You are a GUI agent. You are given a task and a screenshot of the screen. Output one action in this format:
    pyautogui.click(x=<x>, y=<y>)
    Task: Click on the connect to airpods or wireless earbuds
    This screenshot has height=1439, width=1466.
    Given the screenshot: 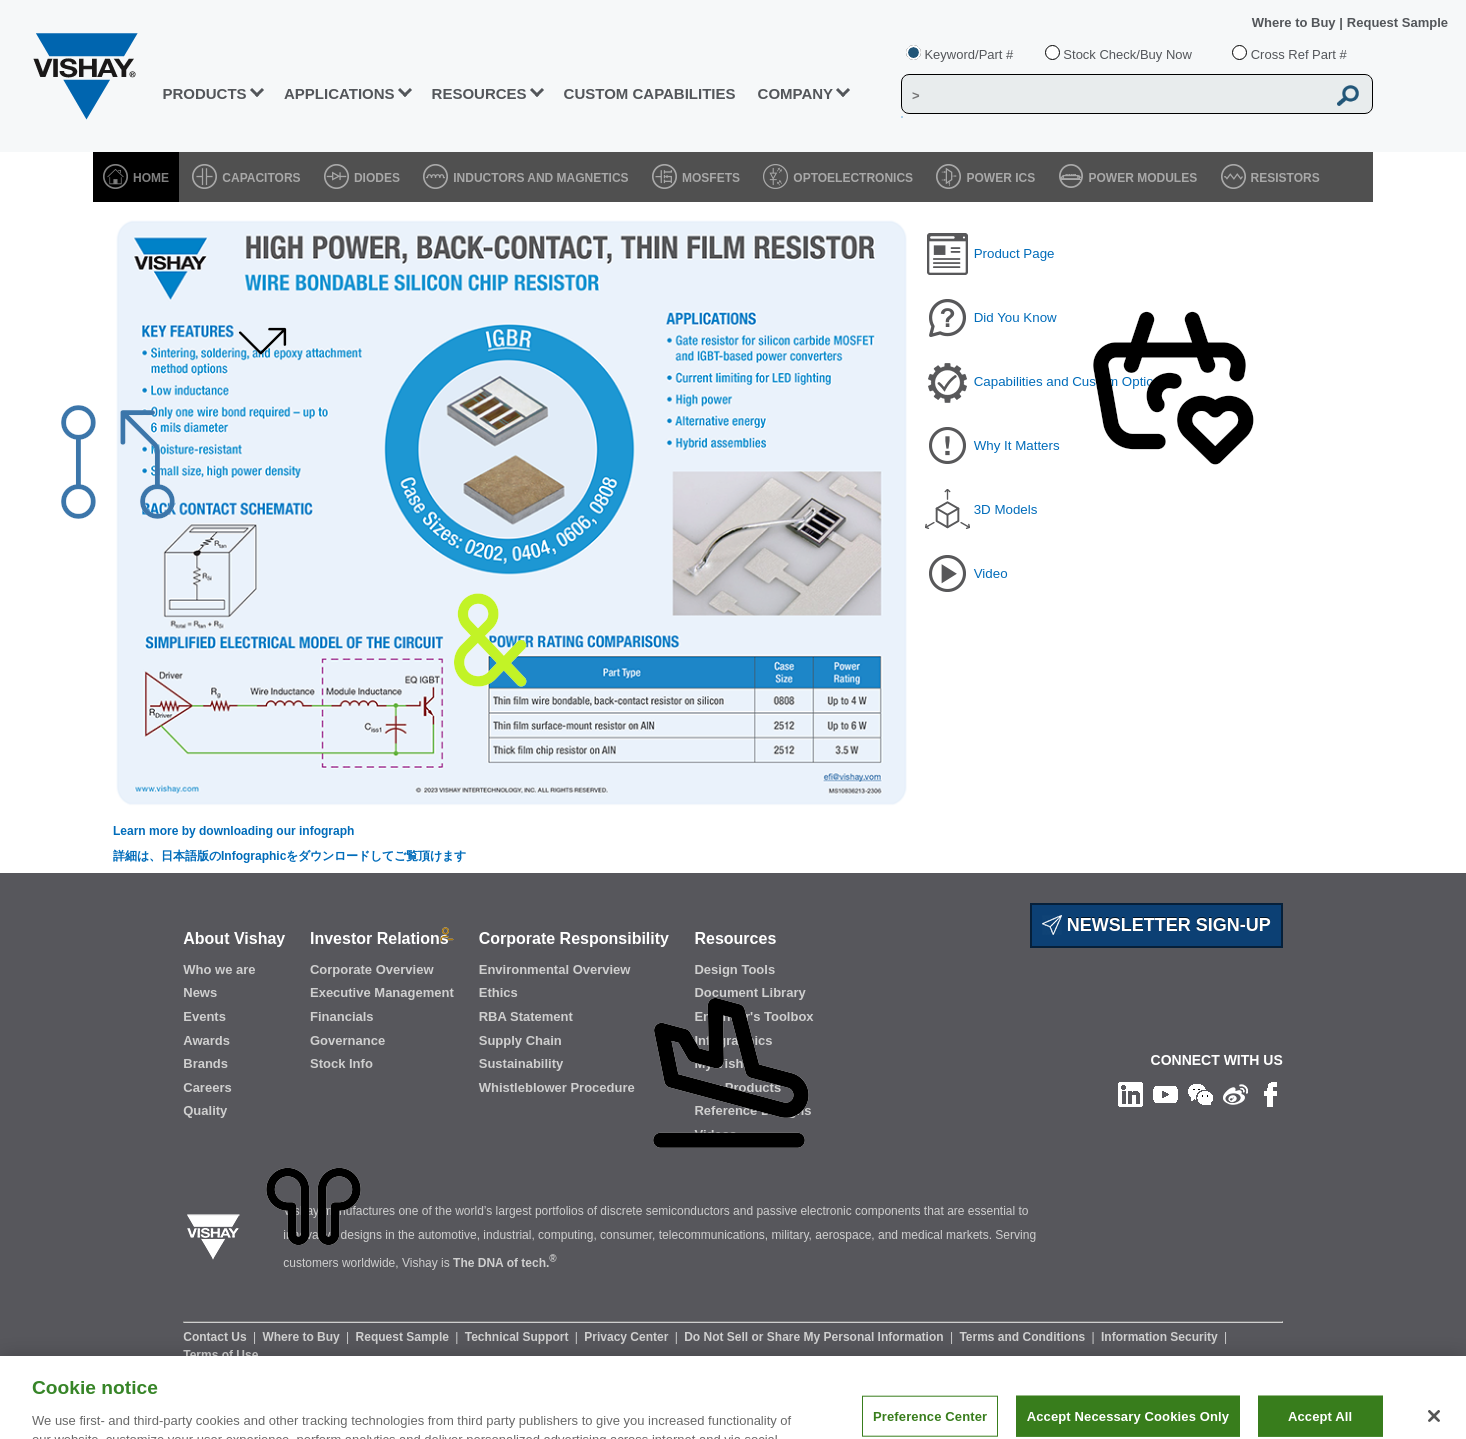 What is the action you would take?
    pyautogui.click(x=313, y=1206)
    